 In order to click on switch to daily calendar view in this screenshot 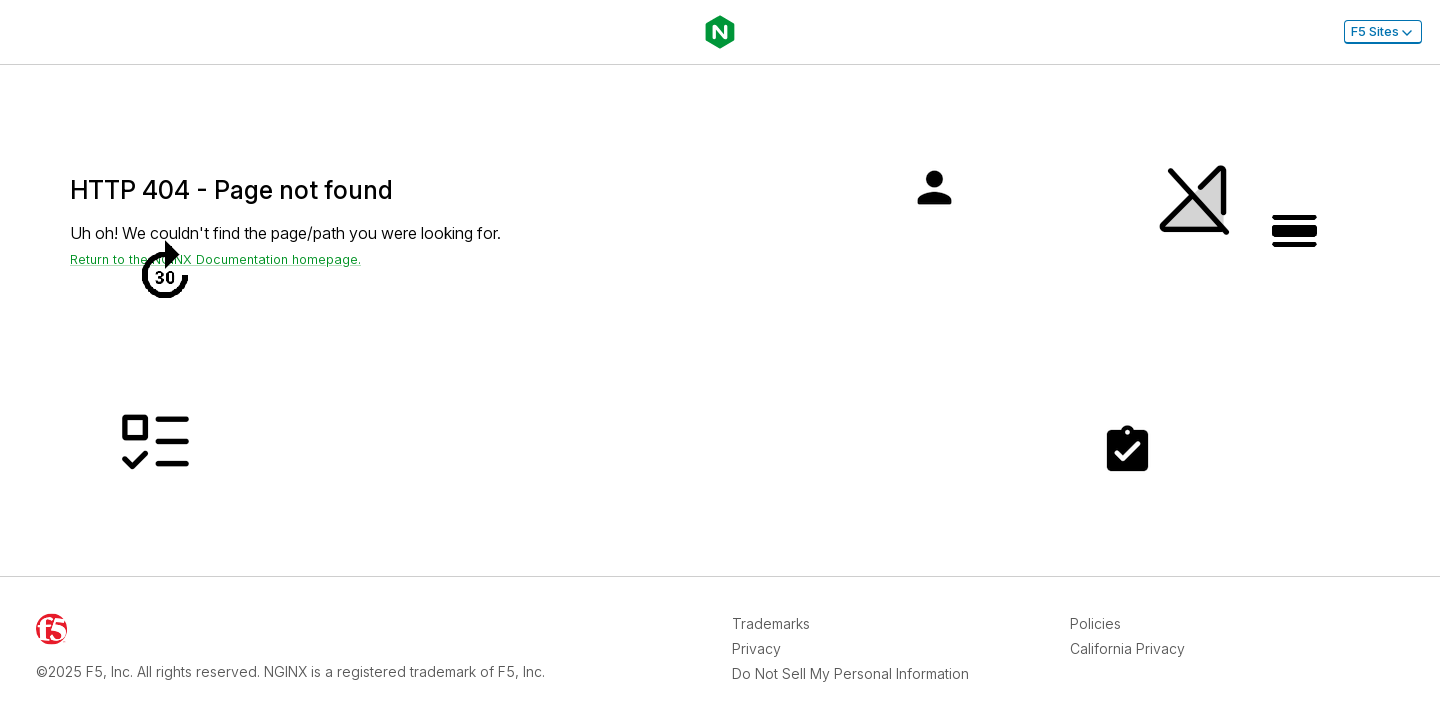, I will do `click(1294, 229)`.